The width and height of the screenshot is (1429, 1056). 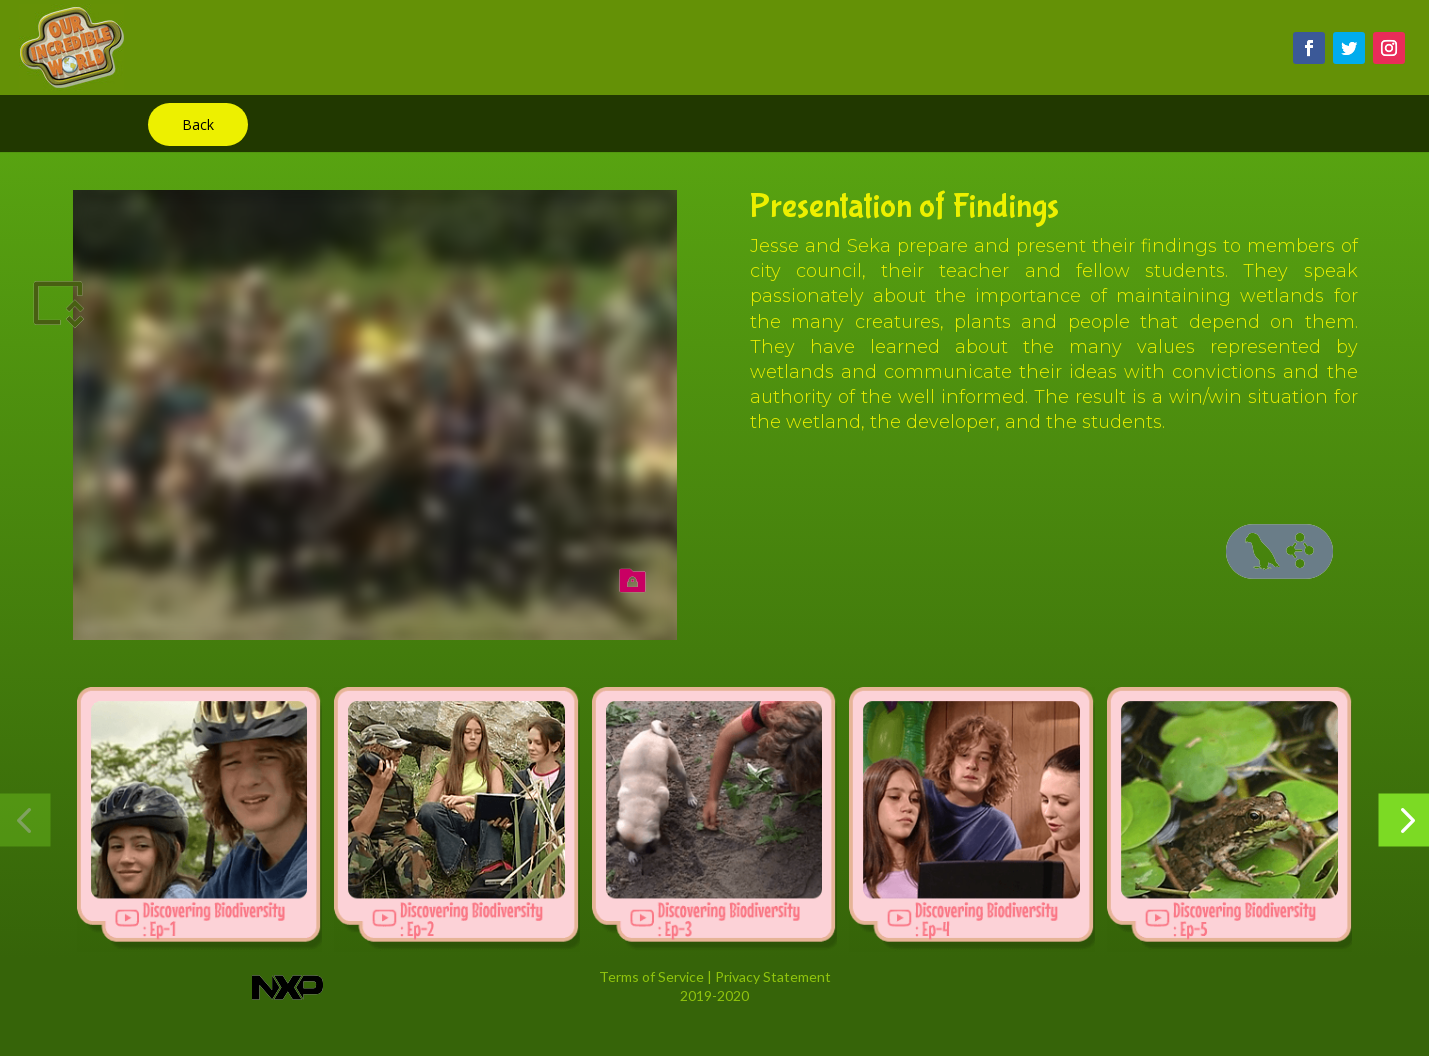 I want to click on NXP Semiconductors company logo, so click(x=287, y=987).